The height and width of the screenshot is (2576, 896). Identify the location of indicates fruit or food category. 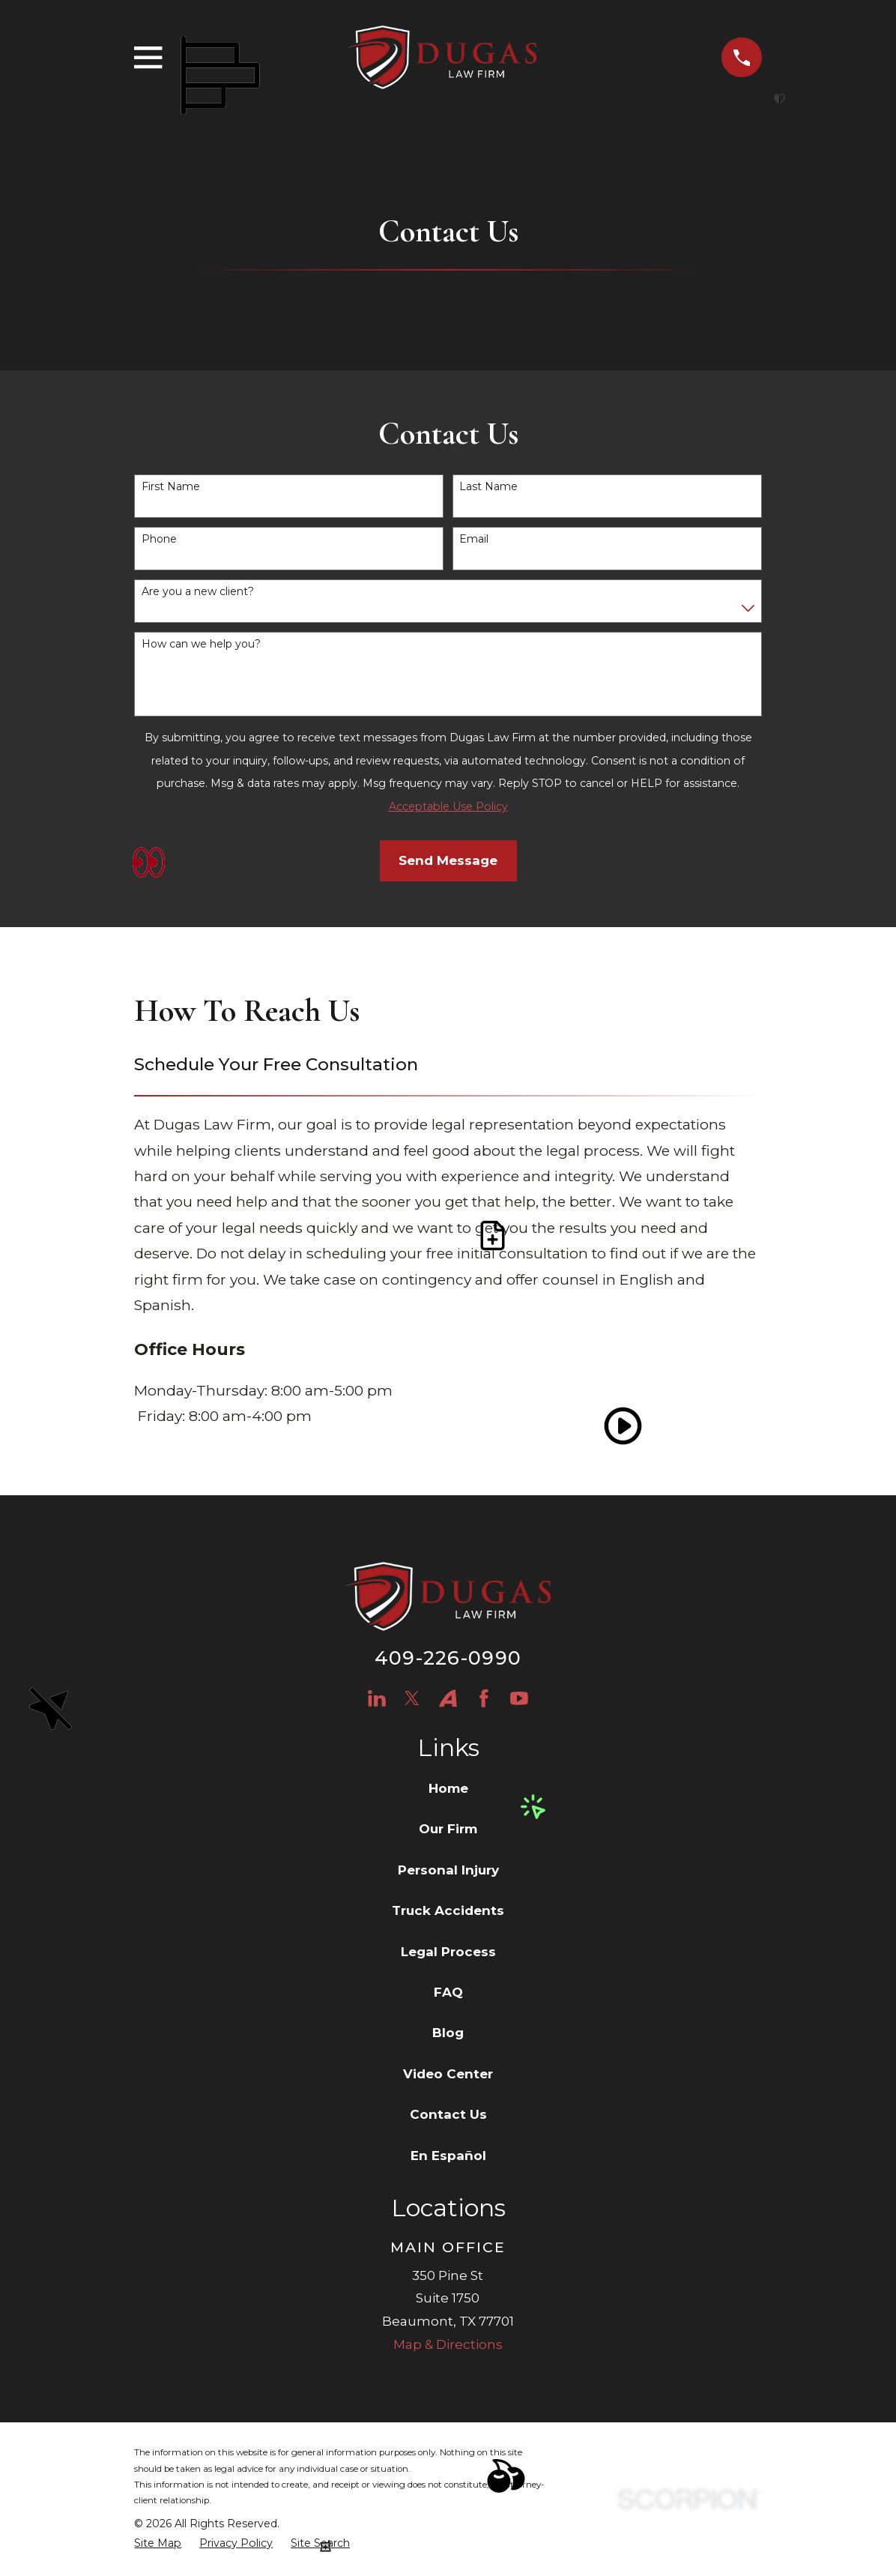
(505, 2476).